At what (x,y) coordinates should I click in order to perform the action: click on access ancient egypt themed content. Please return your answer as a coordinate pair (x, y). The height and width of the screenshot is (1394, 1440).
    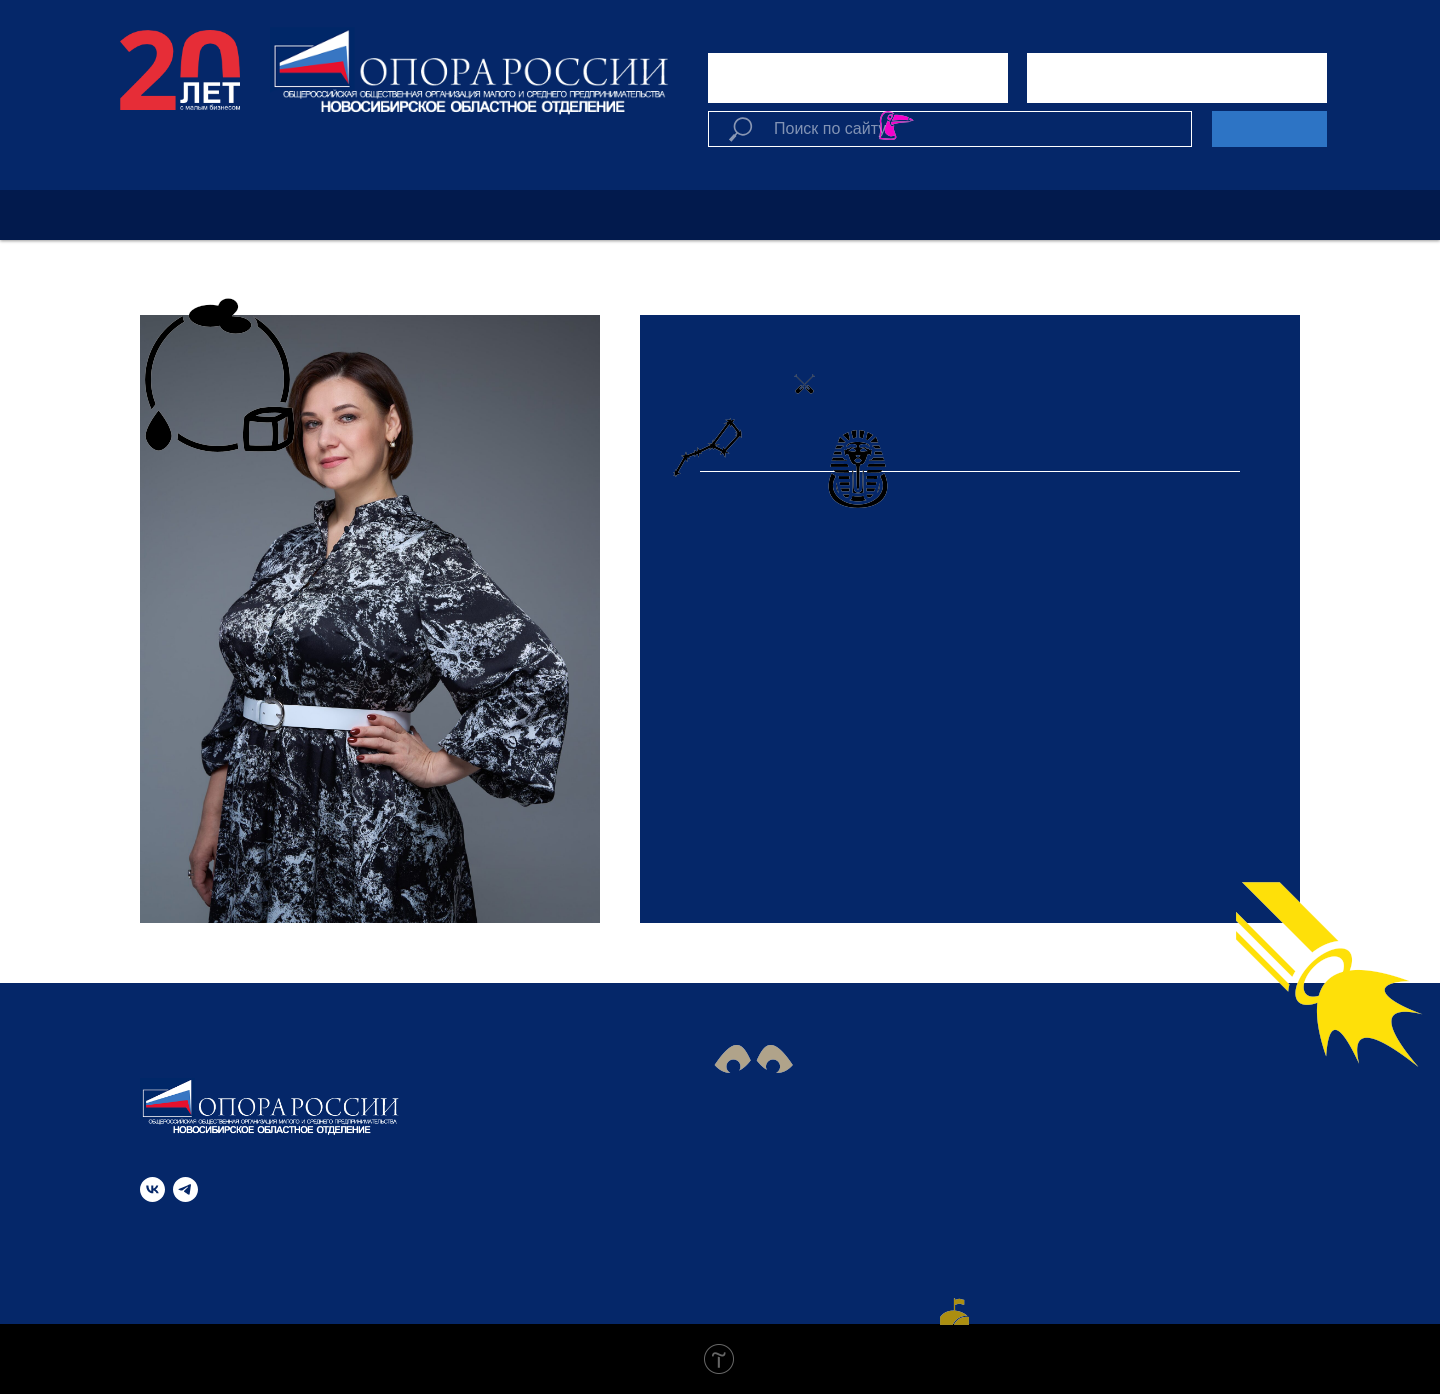
    Looking at the image, I should click on (858, 469).